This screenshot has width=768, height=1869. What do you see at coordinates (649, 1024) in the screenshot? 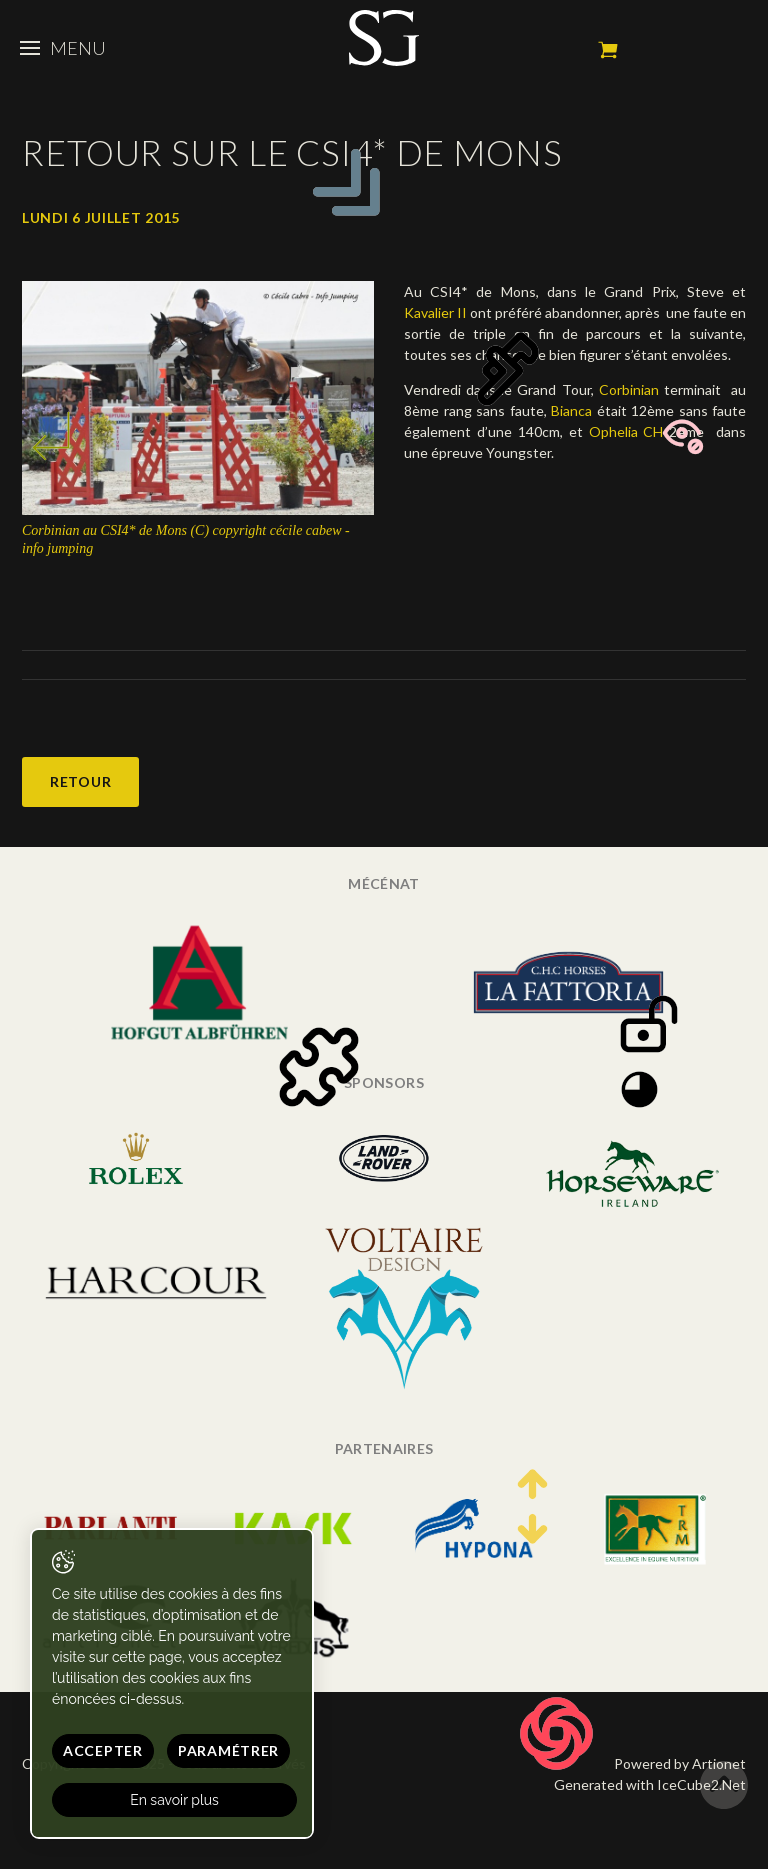
I see `unlocked or unsecured state` at bounding box center [649, 1024].